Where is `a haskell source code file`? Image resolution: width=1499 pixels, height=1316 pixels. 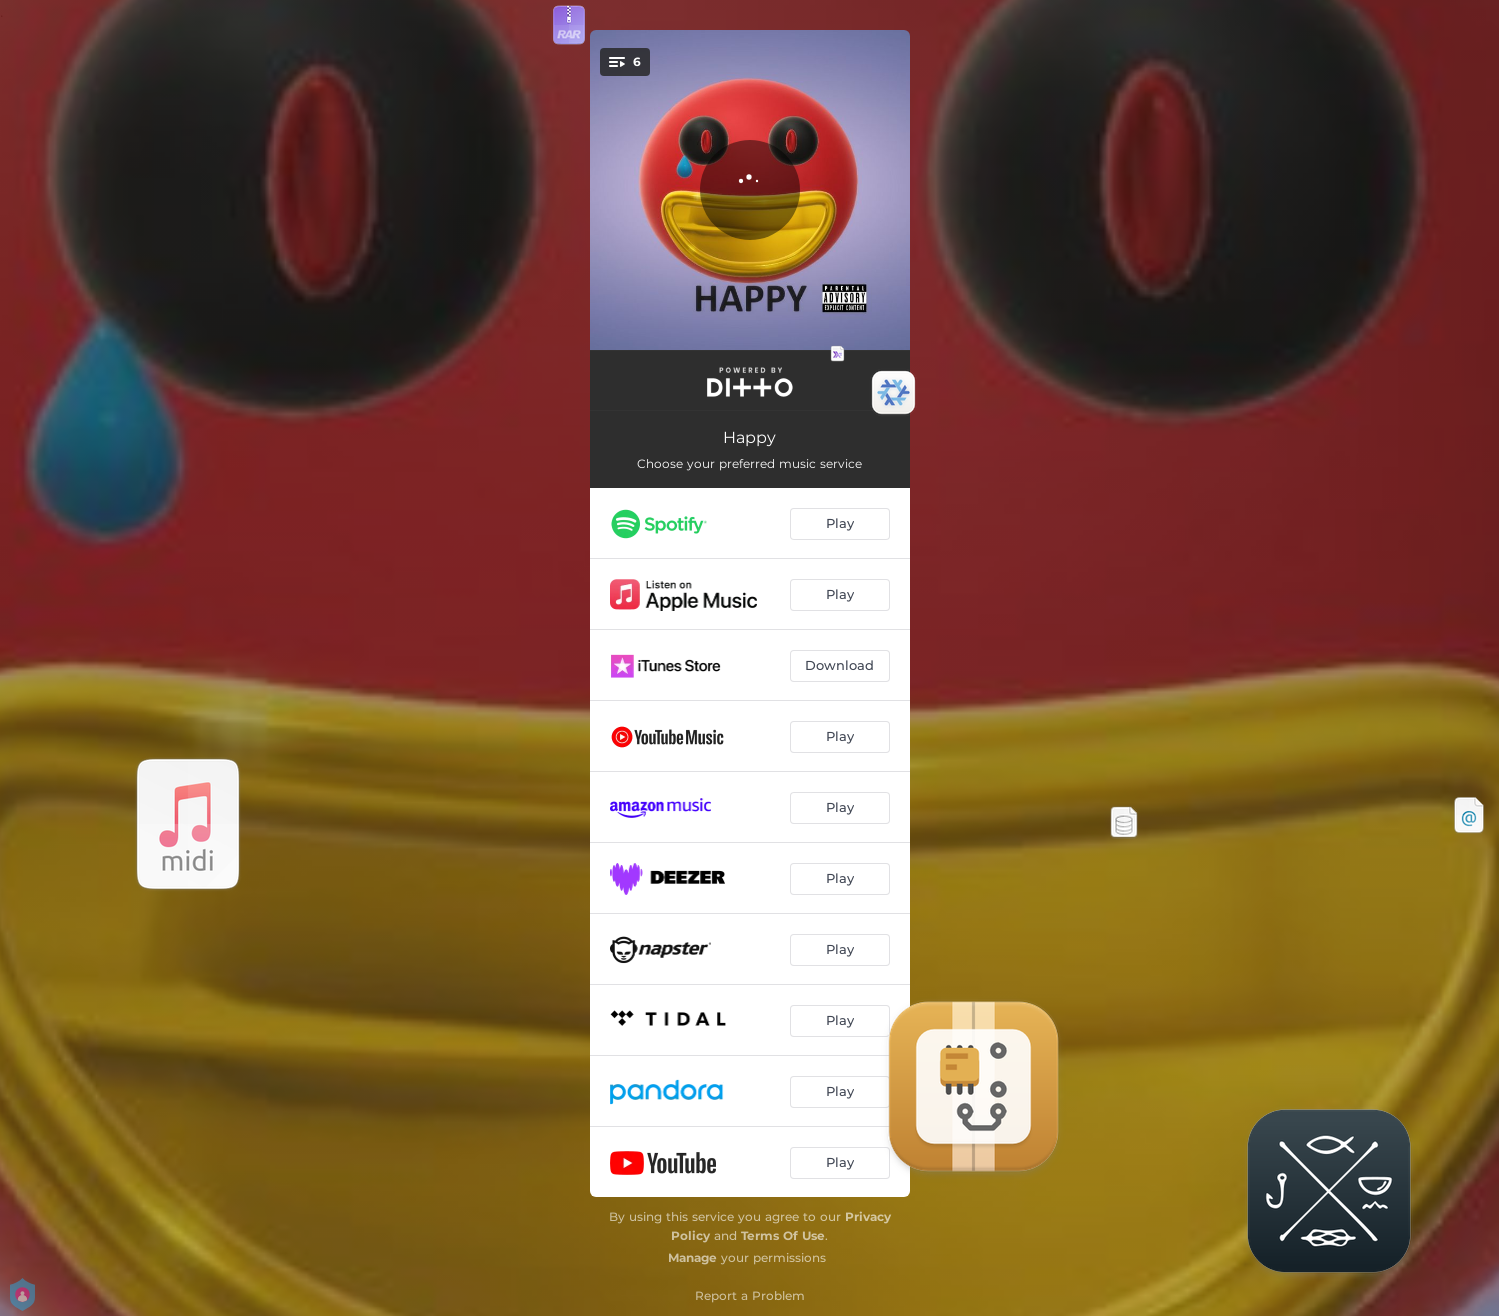 a haskell source code file is located at coordinates (837, 353).